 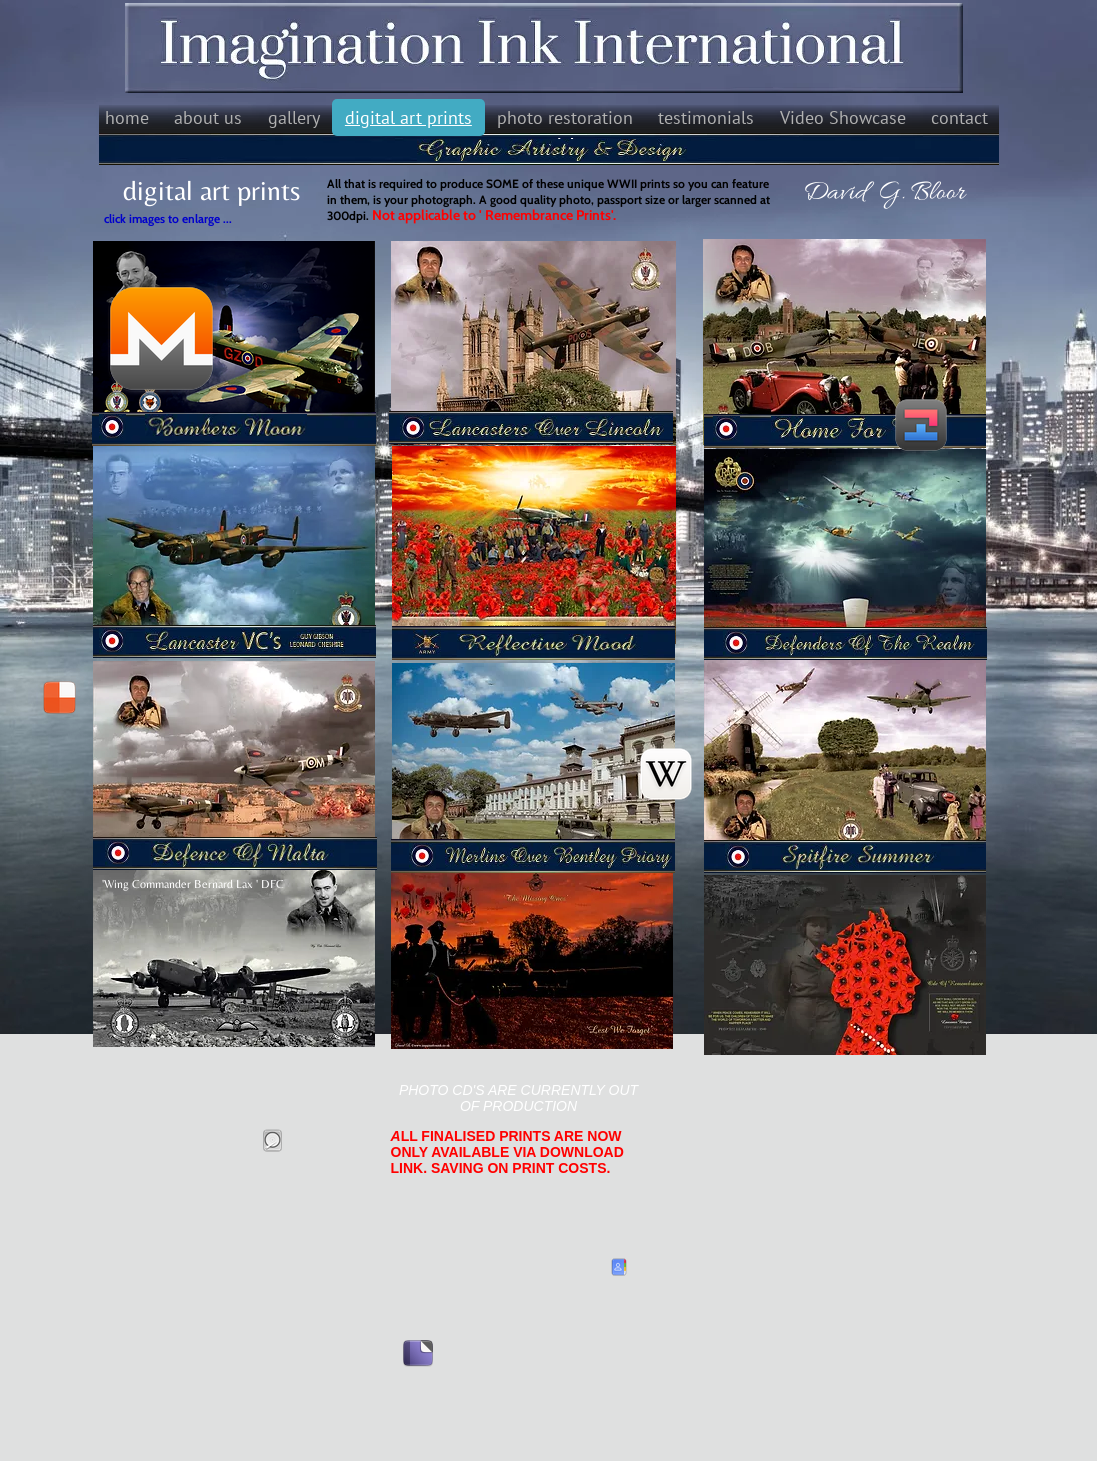 What do you see at coordinates (921, 425) in the screenshot?
I see `launch quadrapassel tetris-style puzzle game` at bounding box center [921, 425].